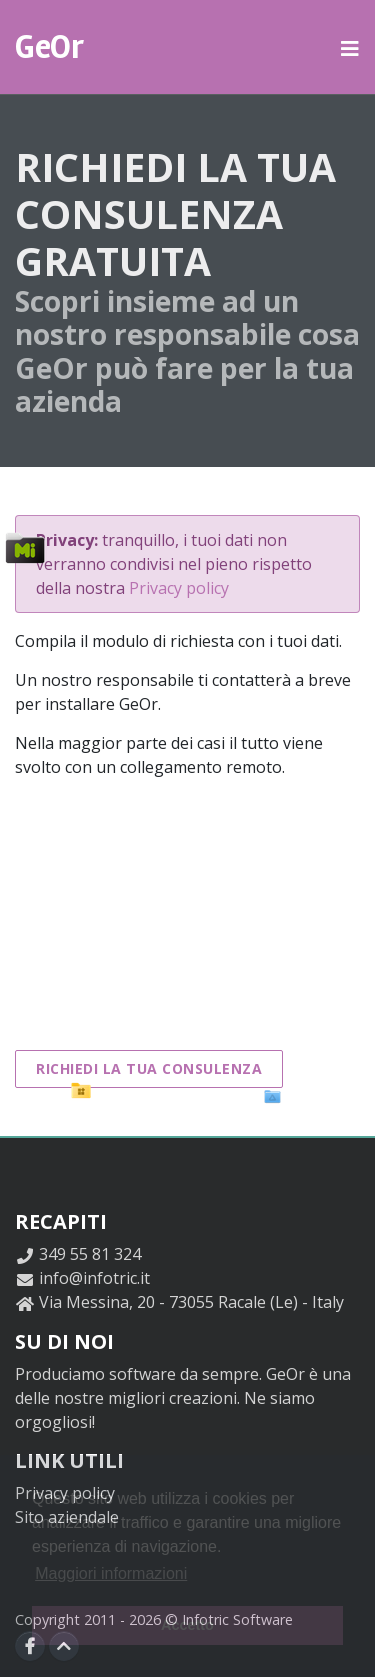 The image size is (375, 1677). Describe the element at coordinates (81, 1091) in the screenshot. I see `open the apps folder` at that location.